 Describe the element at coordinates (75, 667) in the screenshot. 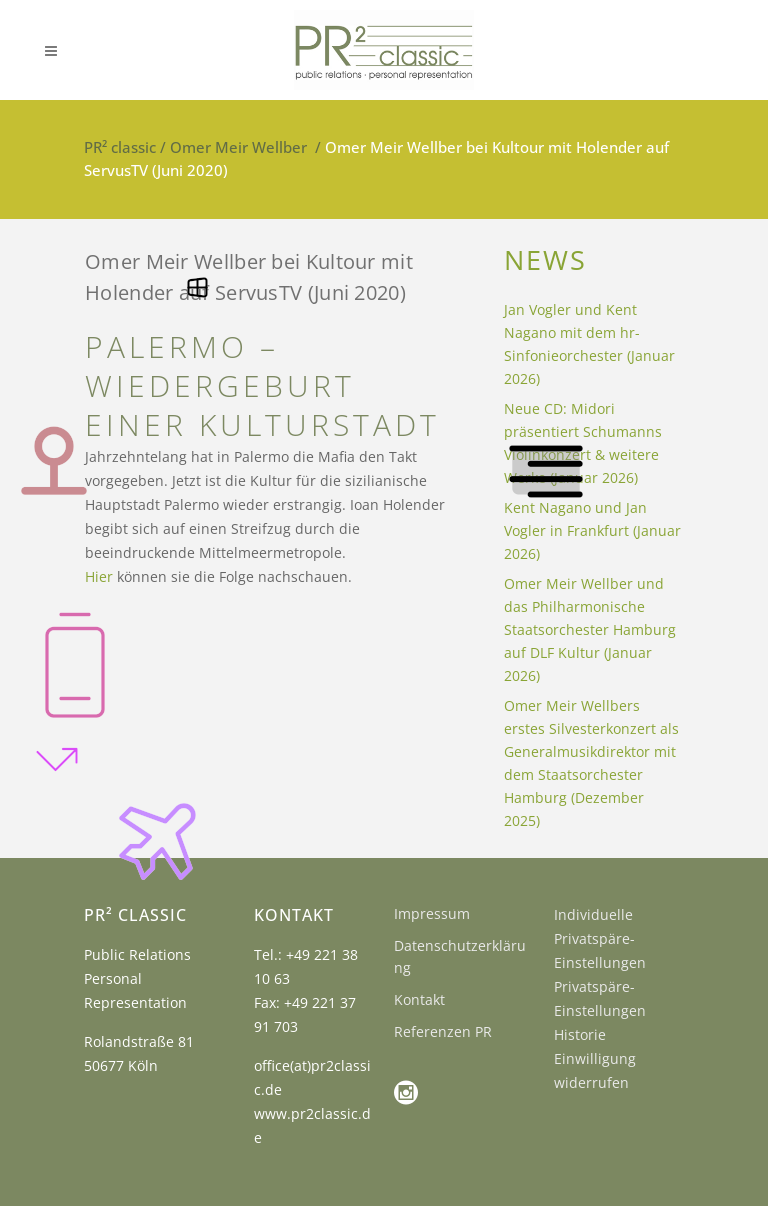

I see `indicates low battery status` at that location.